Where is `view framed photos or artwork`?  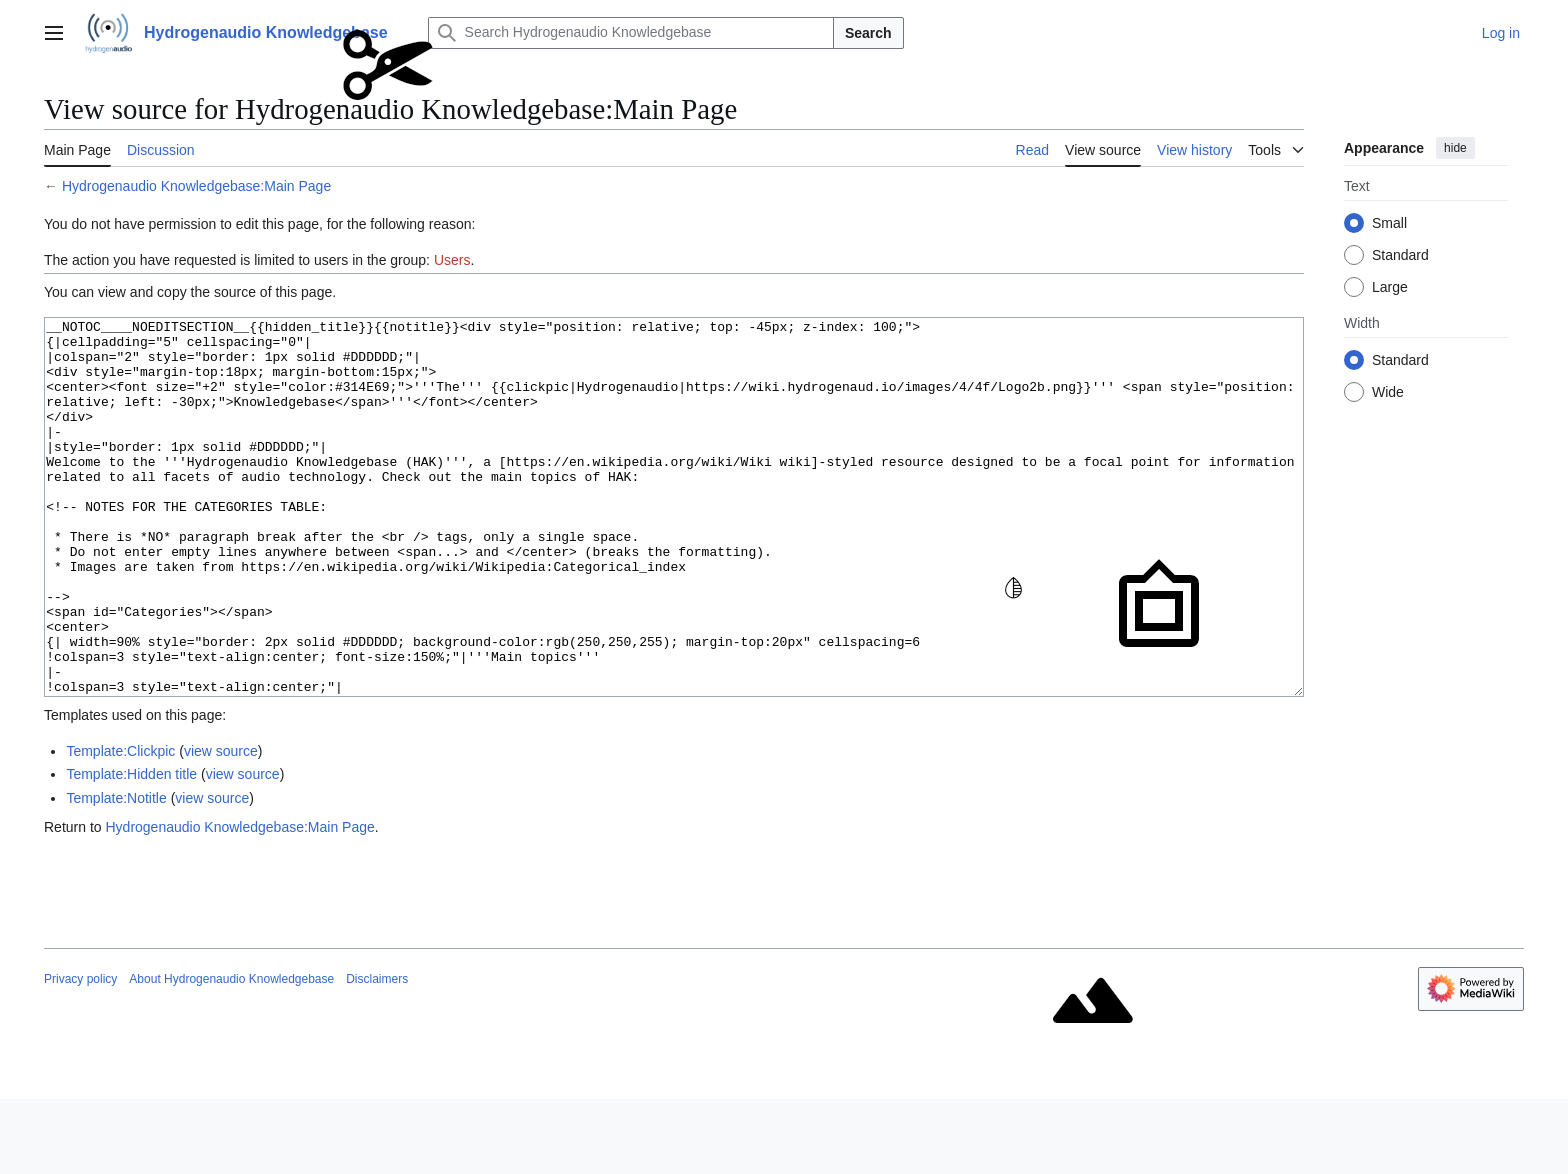
view framed photos or artwork is located at coordinates (1159, 607).